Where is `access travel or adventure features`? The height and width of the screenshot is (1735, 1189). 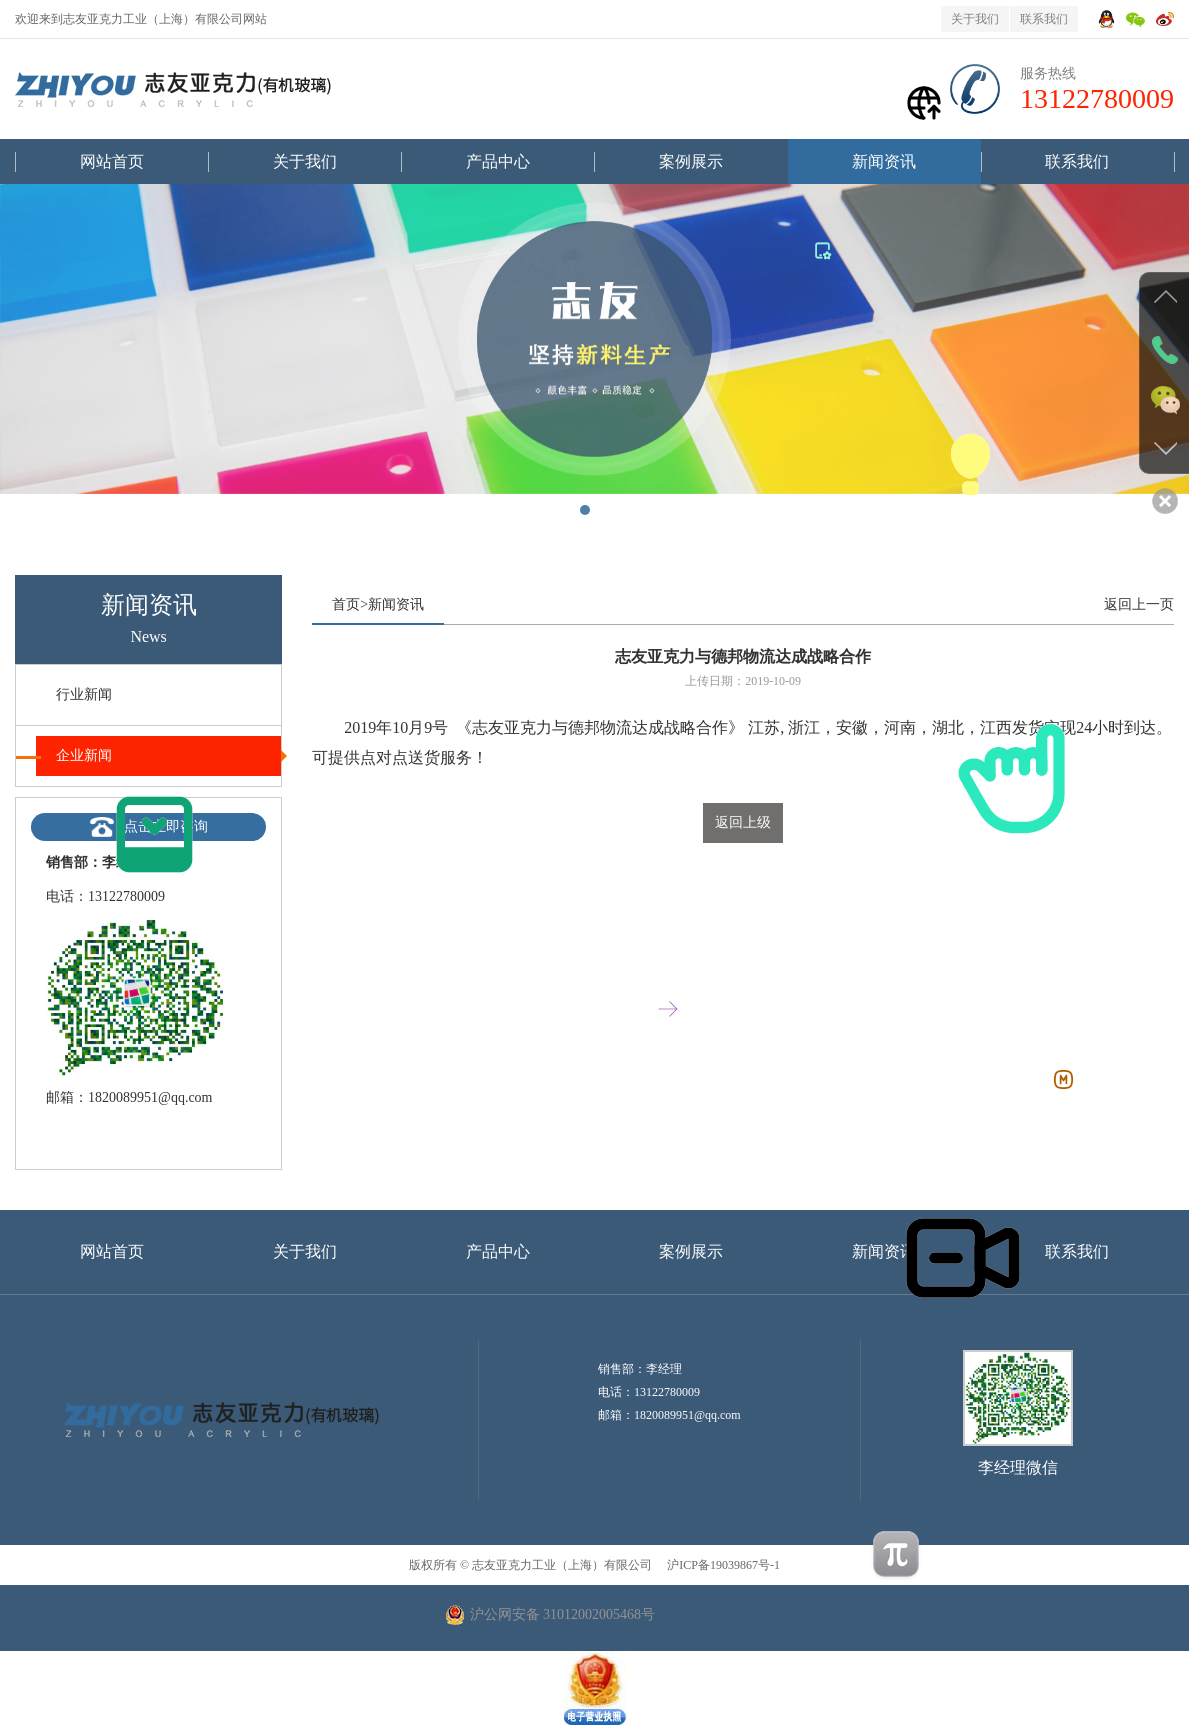 access travel or adventure features is located at coordinates (970, 464).